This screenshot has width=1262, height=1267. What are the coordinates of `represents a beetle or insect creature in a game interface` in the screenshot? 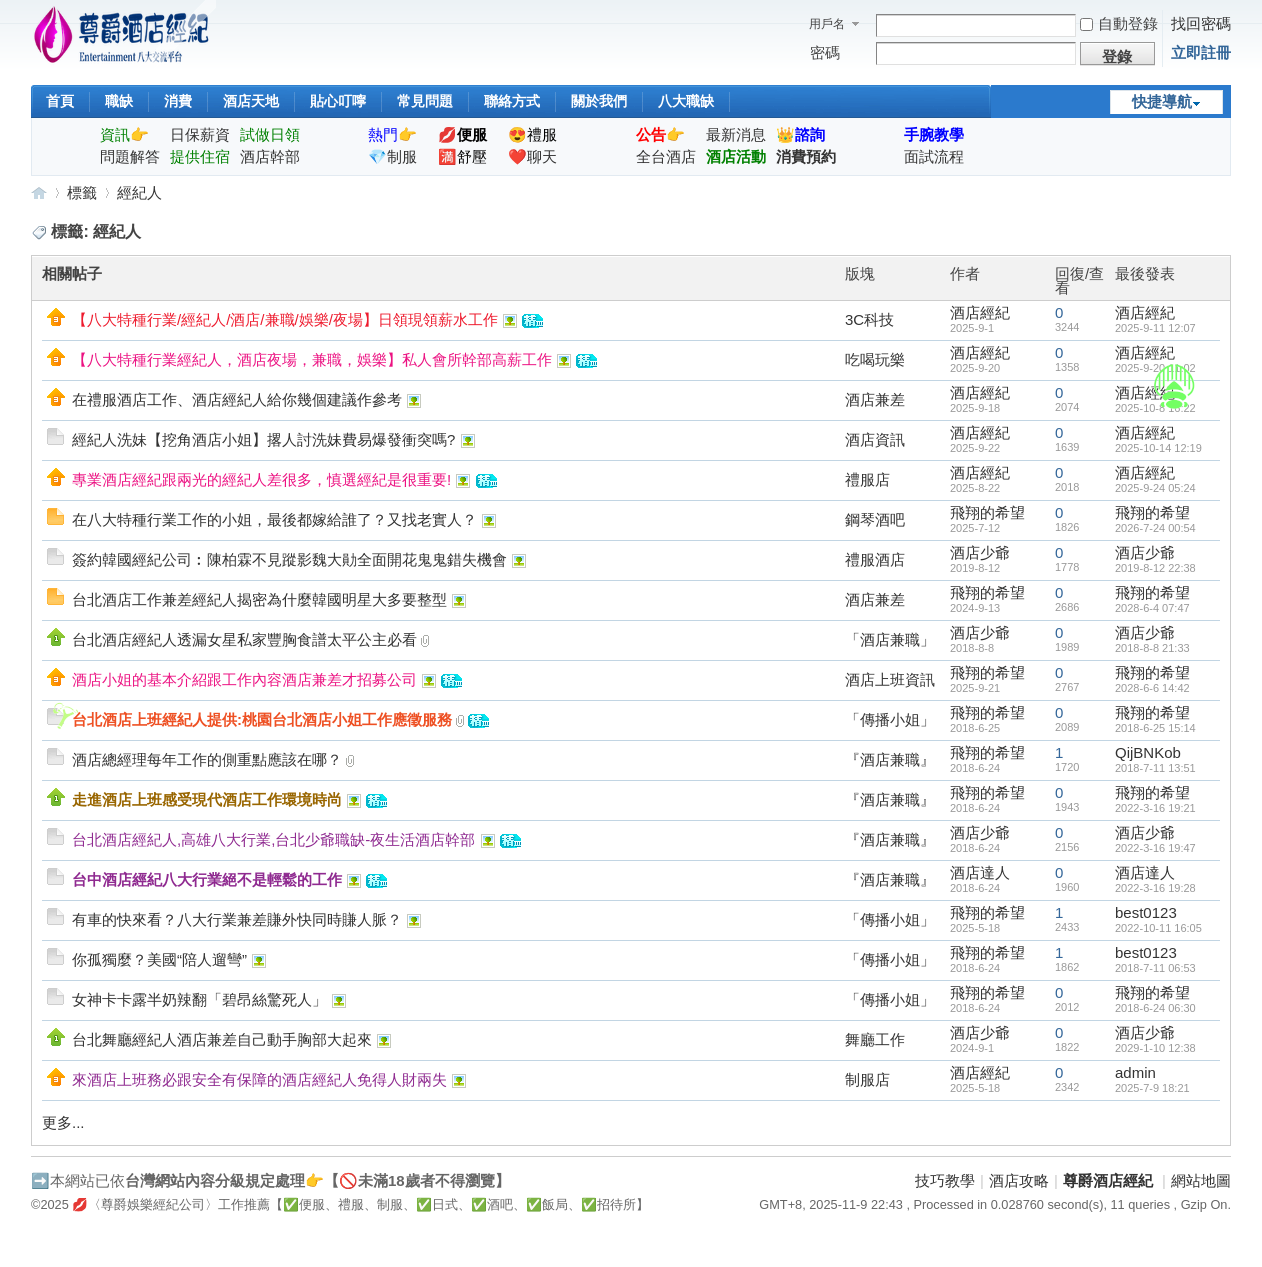 It's located at (1174, 387).